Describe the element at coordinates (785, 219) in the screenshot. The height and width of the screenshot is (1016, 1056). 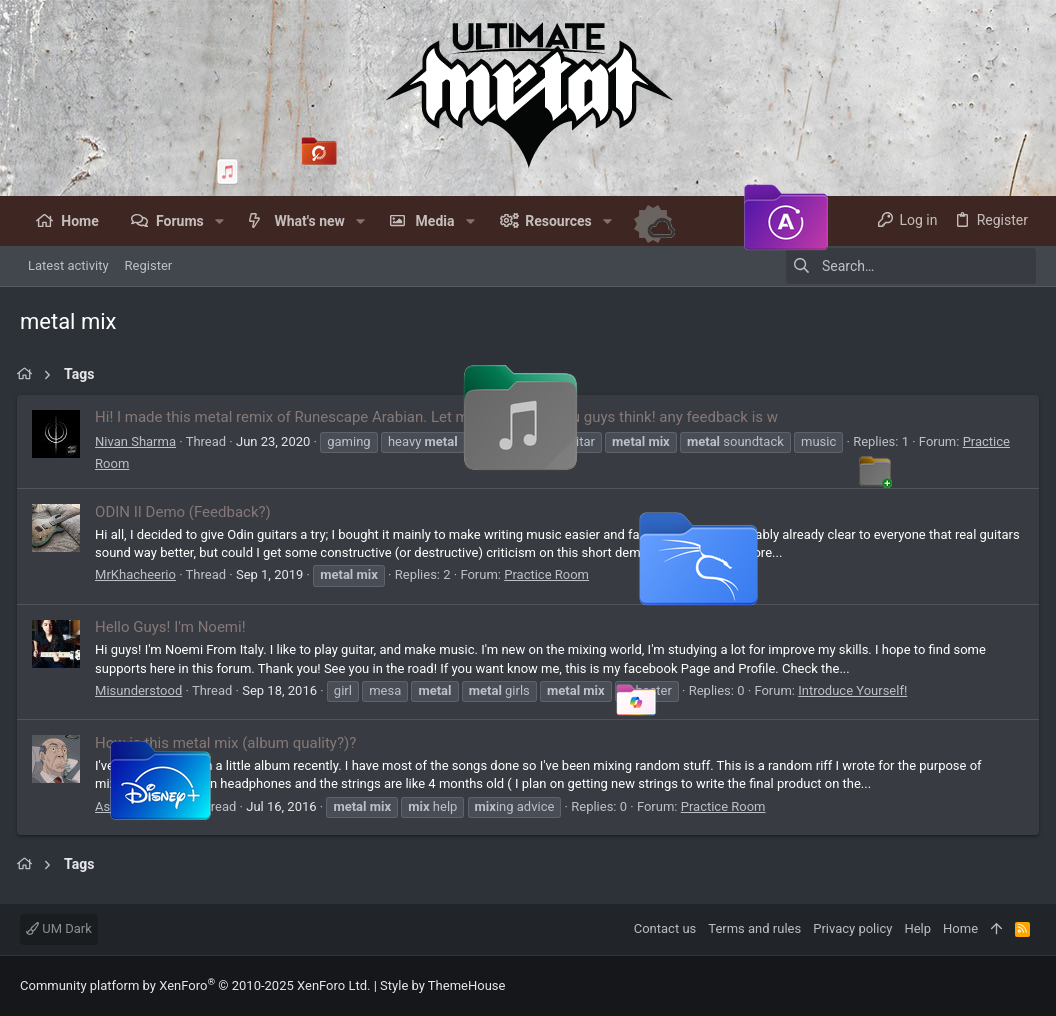
I see `open apollo app files folder` at that location.